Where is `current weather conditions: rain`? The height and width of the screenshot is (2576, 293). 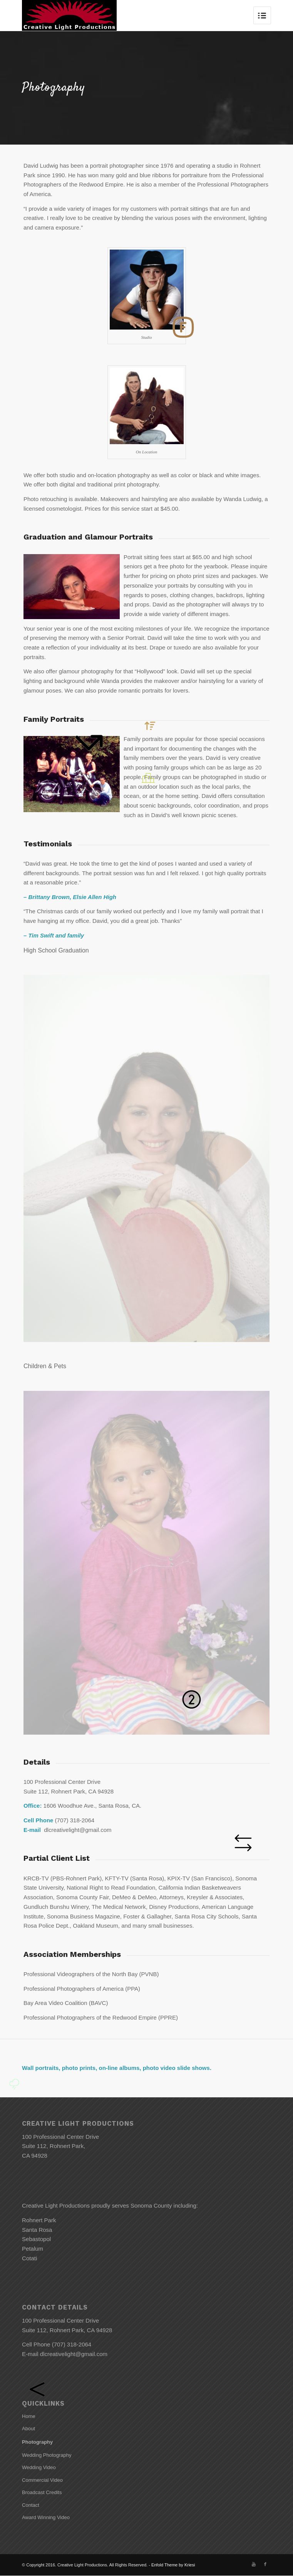
current weather conditions: rain is located at coordinates (14, 2084).